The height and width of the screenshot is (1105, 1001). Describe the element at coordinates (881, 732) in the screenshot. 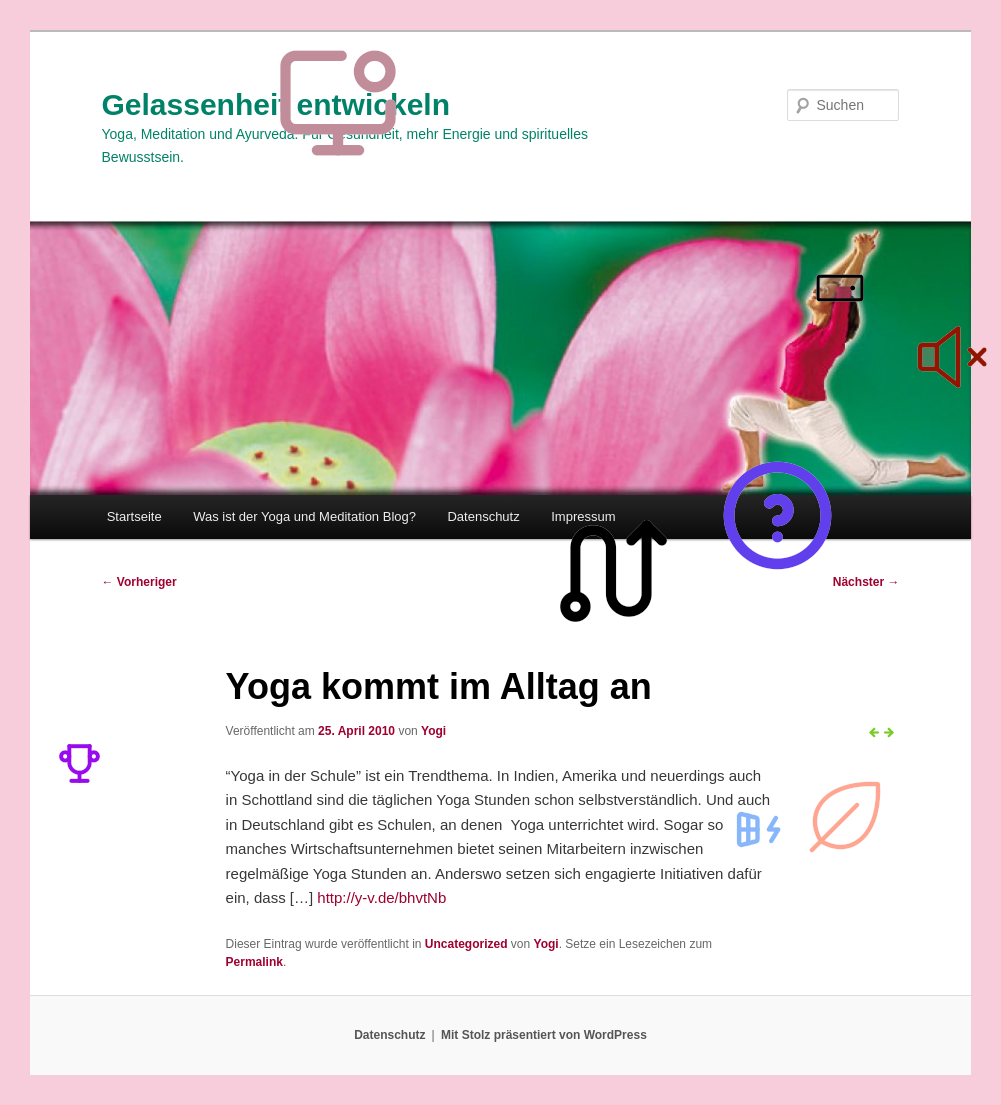

I see `adjust horizontal position or spacing` at that location.